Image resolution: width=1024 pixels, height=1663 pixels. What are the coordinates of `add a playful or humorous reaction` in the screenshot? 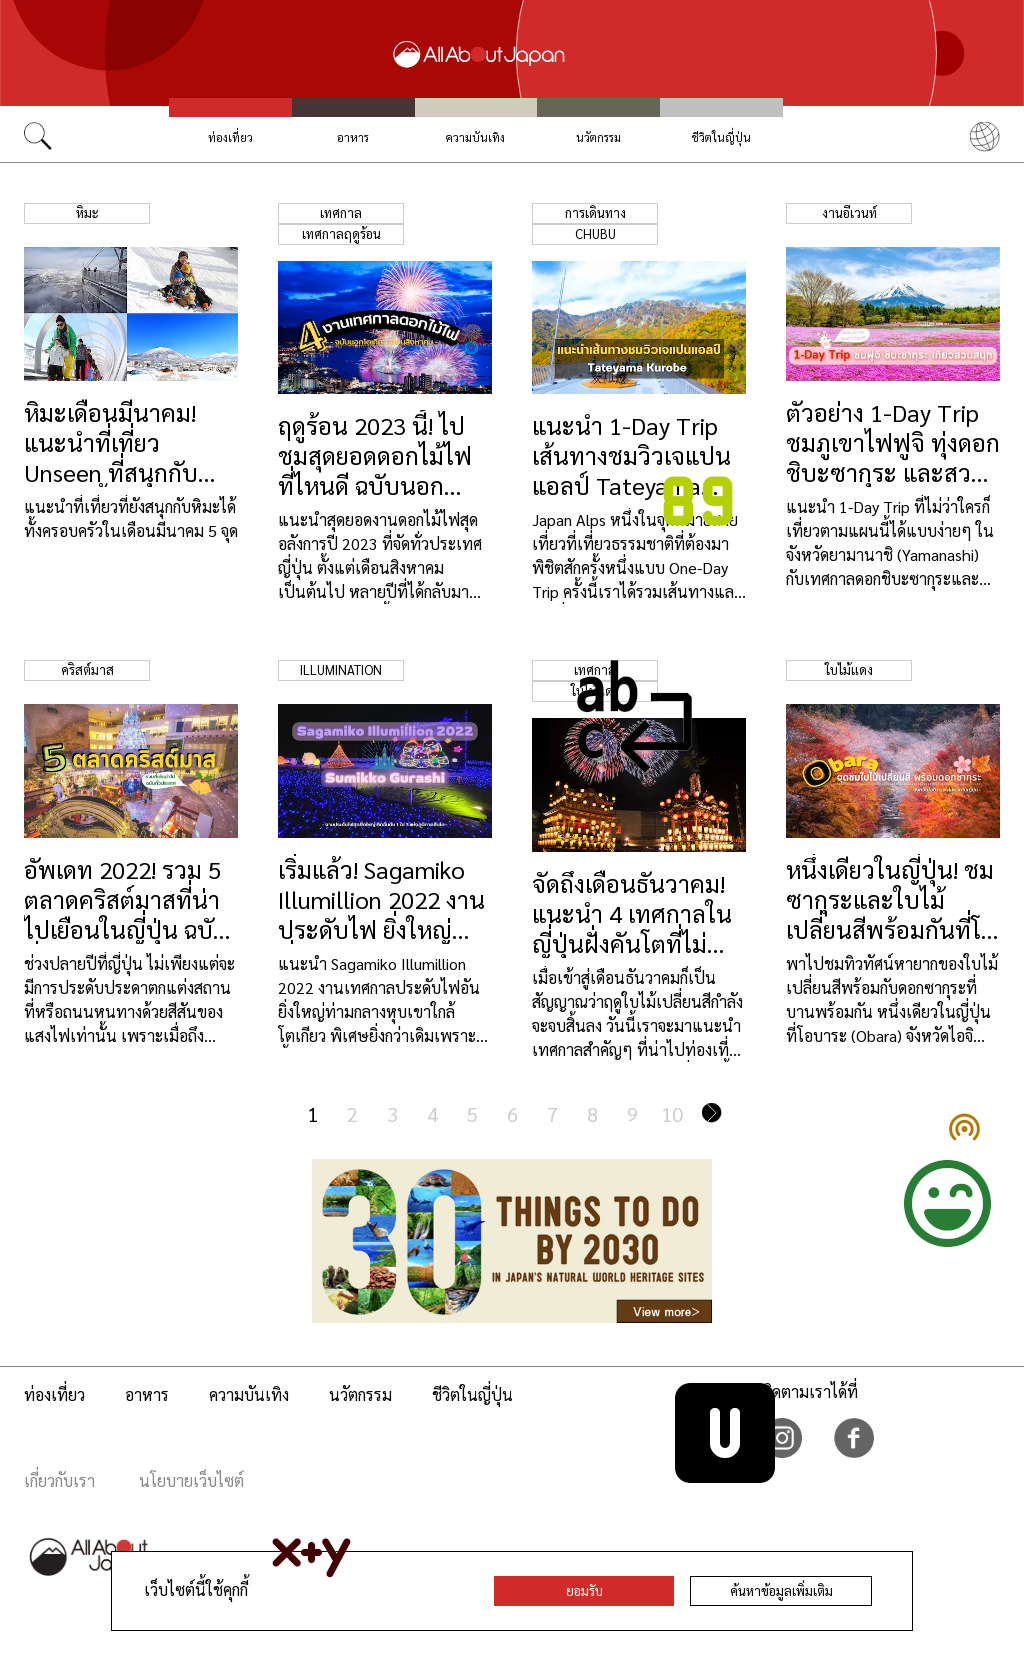 It's located at (947, 1203).